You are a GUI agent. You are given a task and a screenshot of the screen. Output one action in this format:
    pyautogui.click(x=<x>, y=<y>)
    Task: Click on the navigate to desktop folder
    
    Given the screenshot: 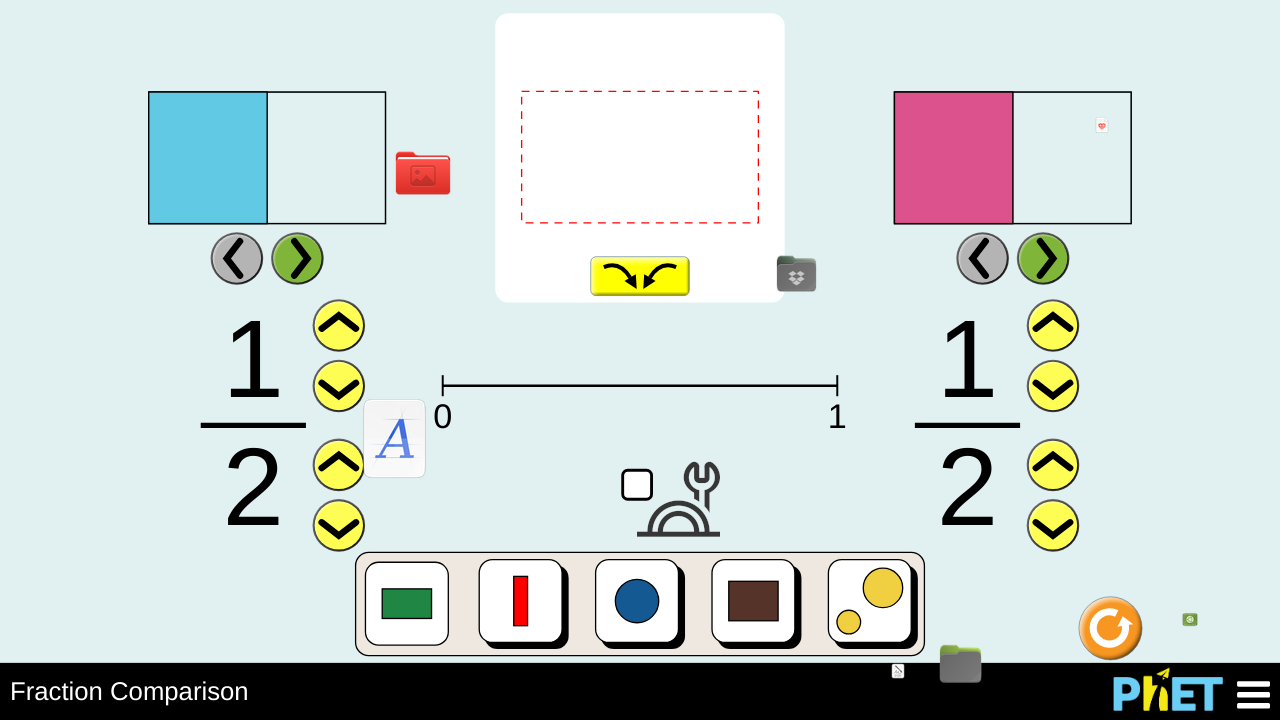 What is the action you would take?
    pyautogui.click(x=1190, y=619)
    